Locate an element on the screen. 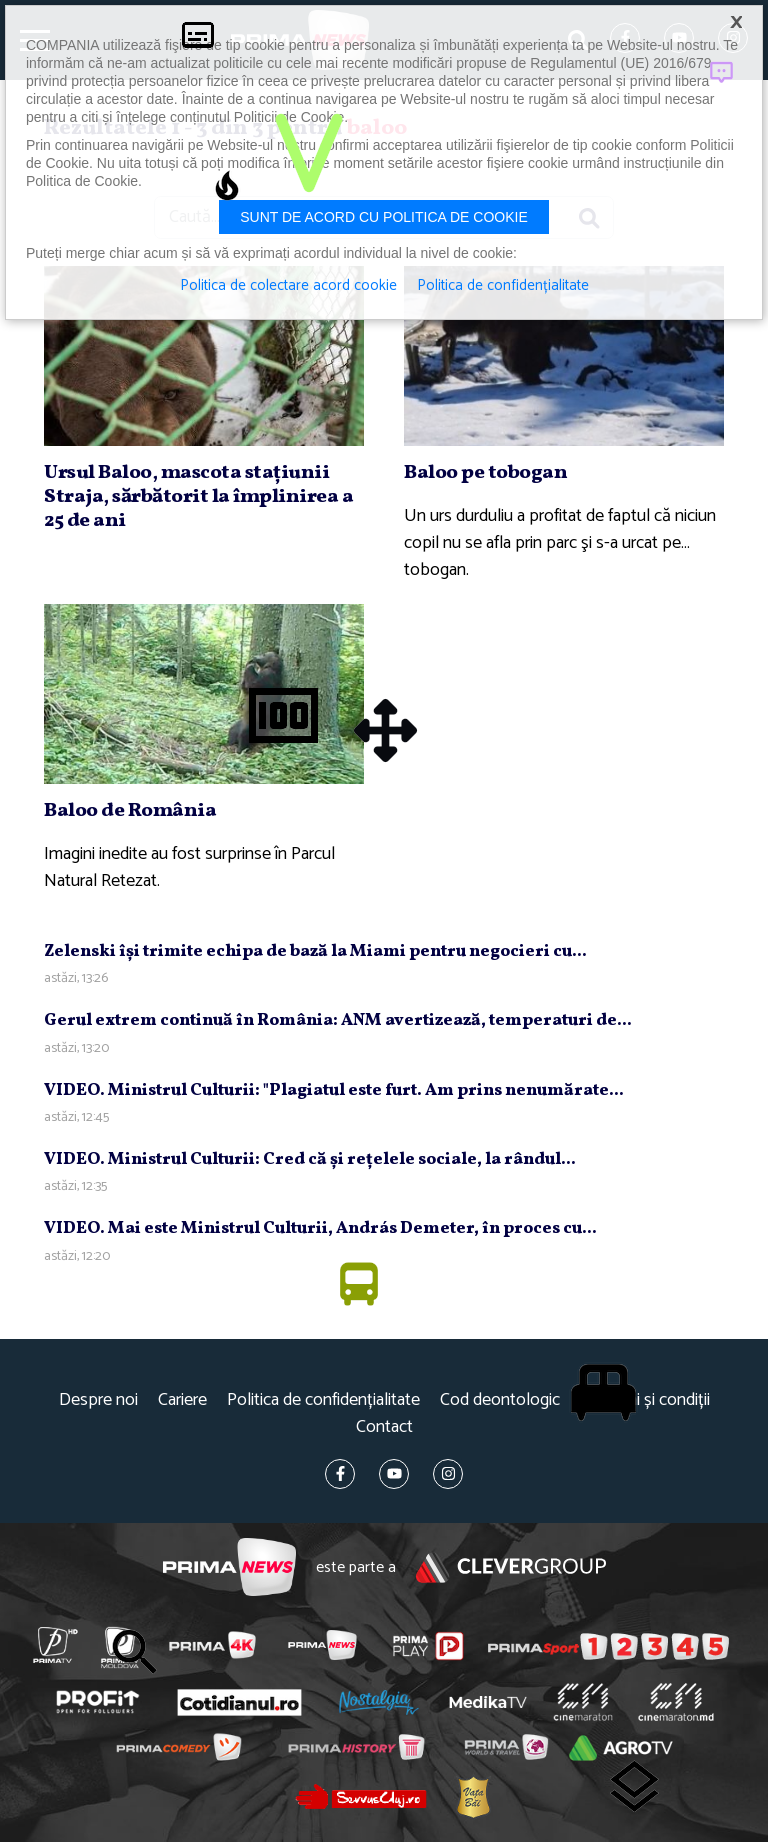 The height and width of the screenshot is (1842, 768). select single bed room option is located at coordinates (603, 1392).